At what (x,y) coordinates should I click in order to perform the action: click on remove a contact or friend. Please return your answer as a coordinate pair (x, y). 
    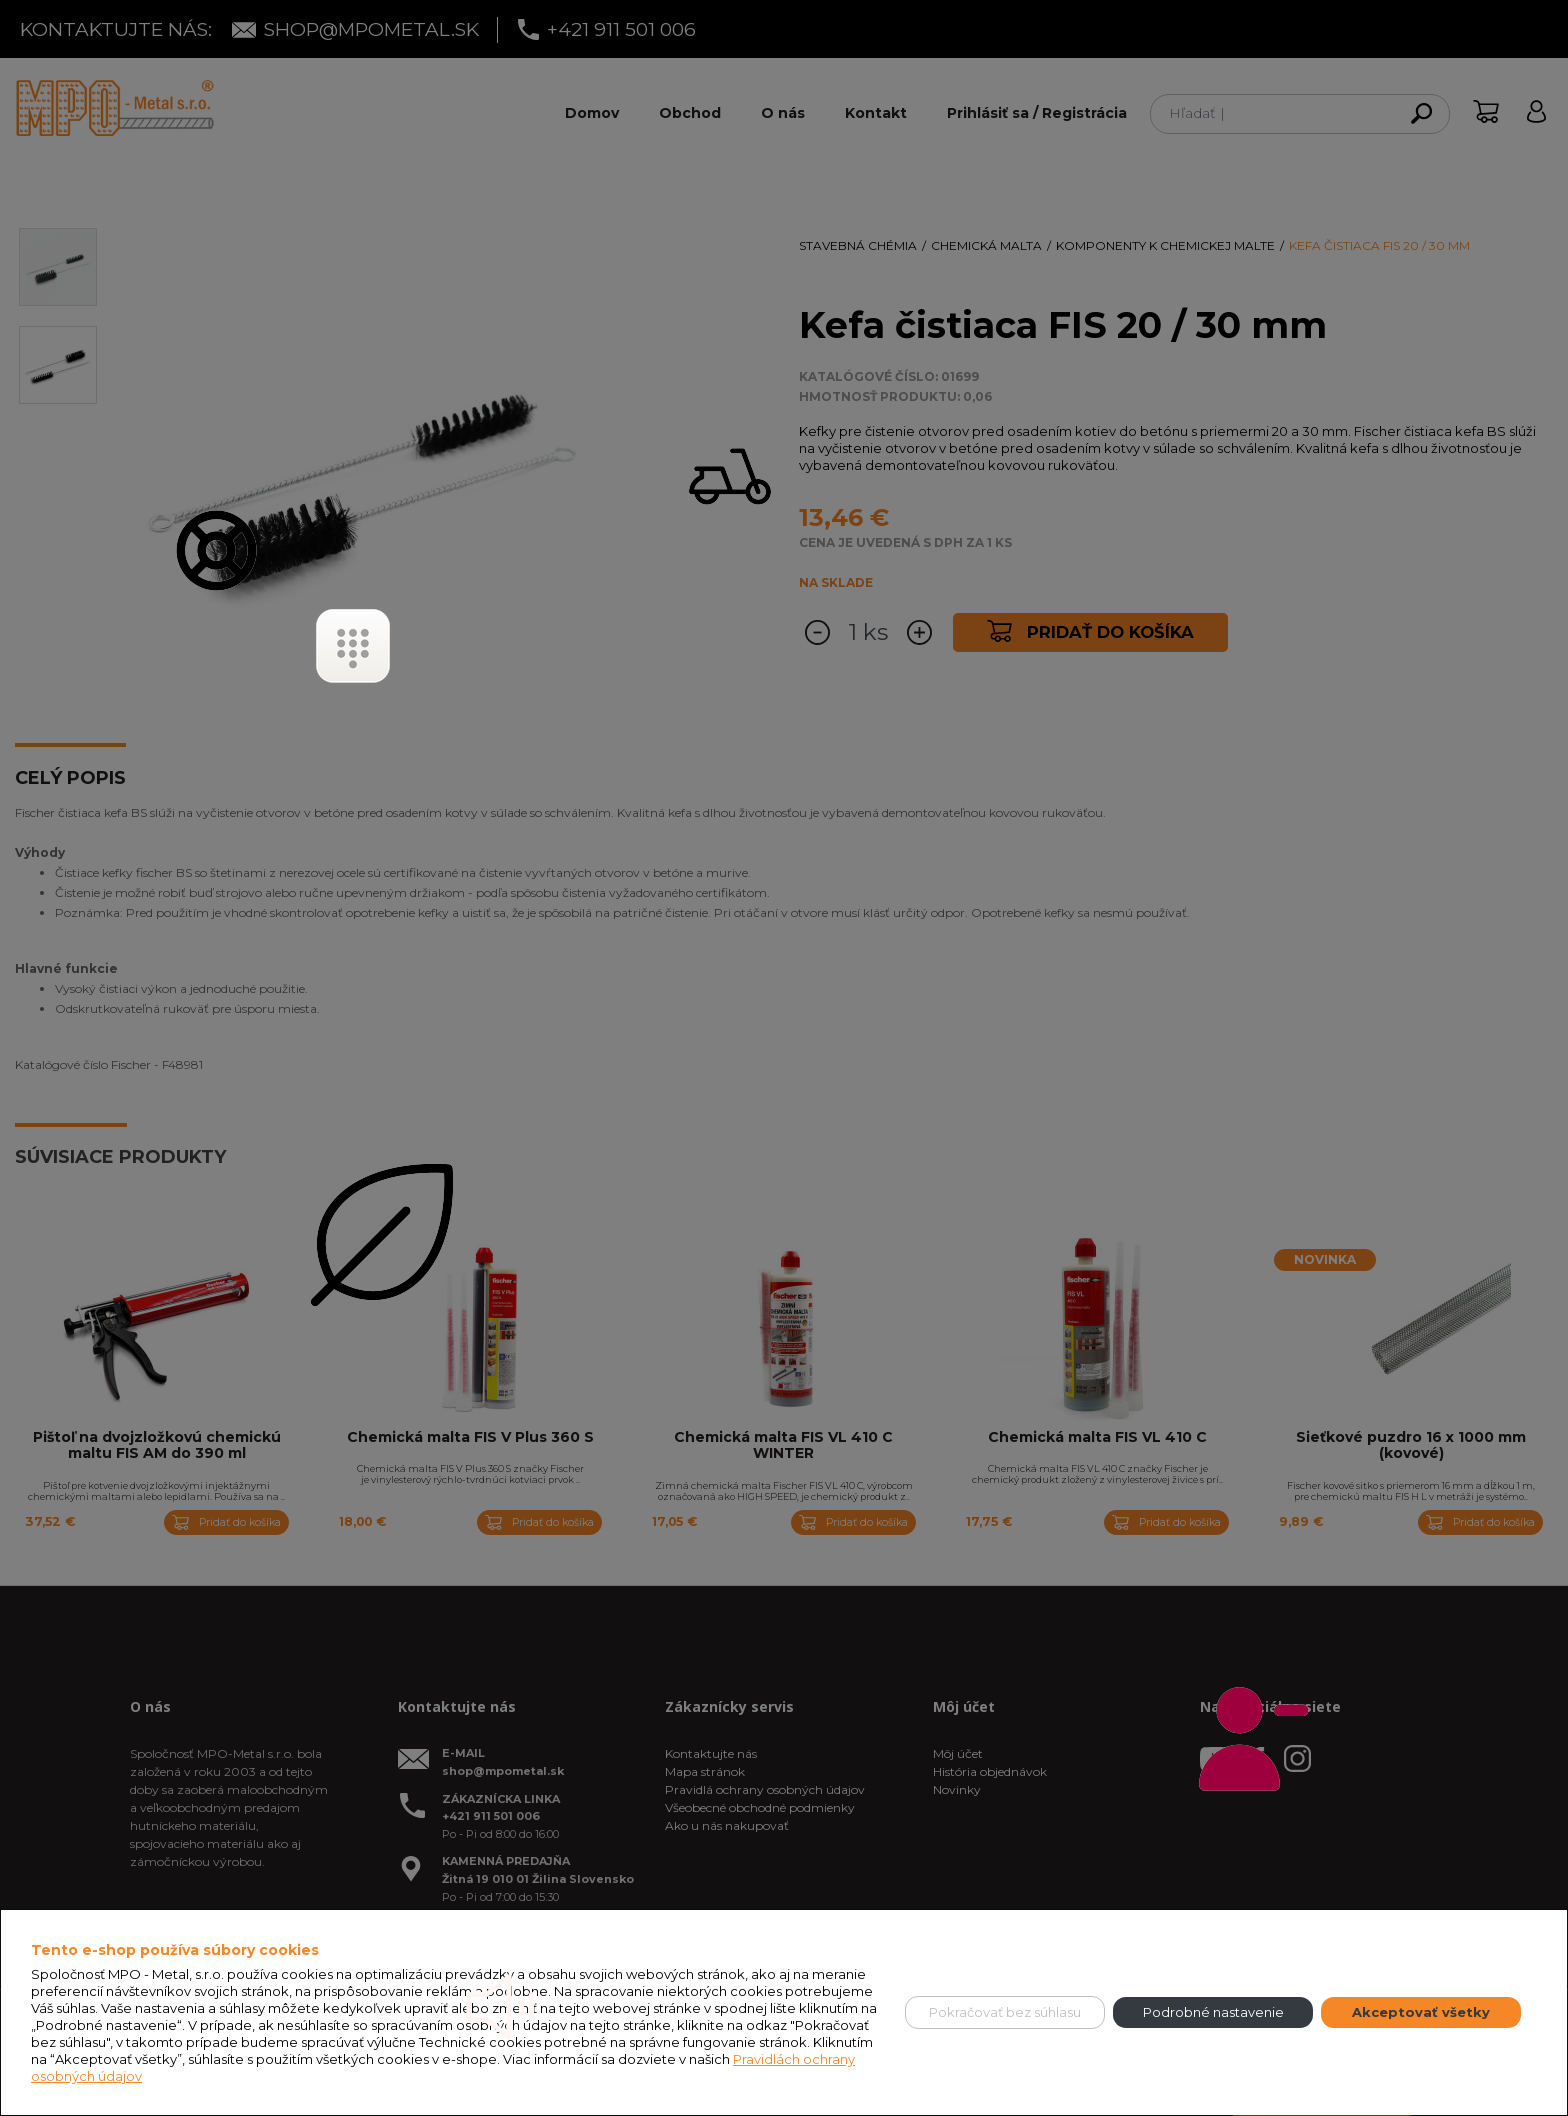
    Looking at the image, I should click on (1251, 1739).